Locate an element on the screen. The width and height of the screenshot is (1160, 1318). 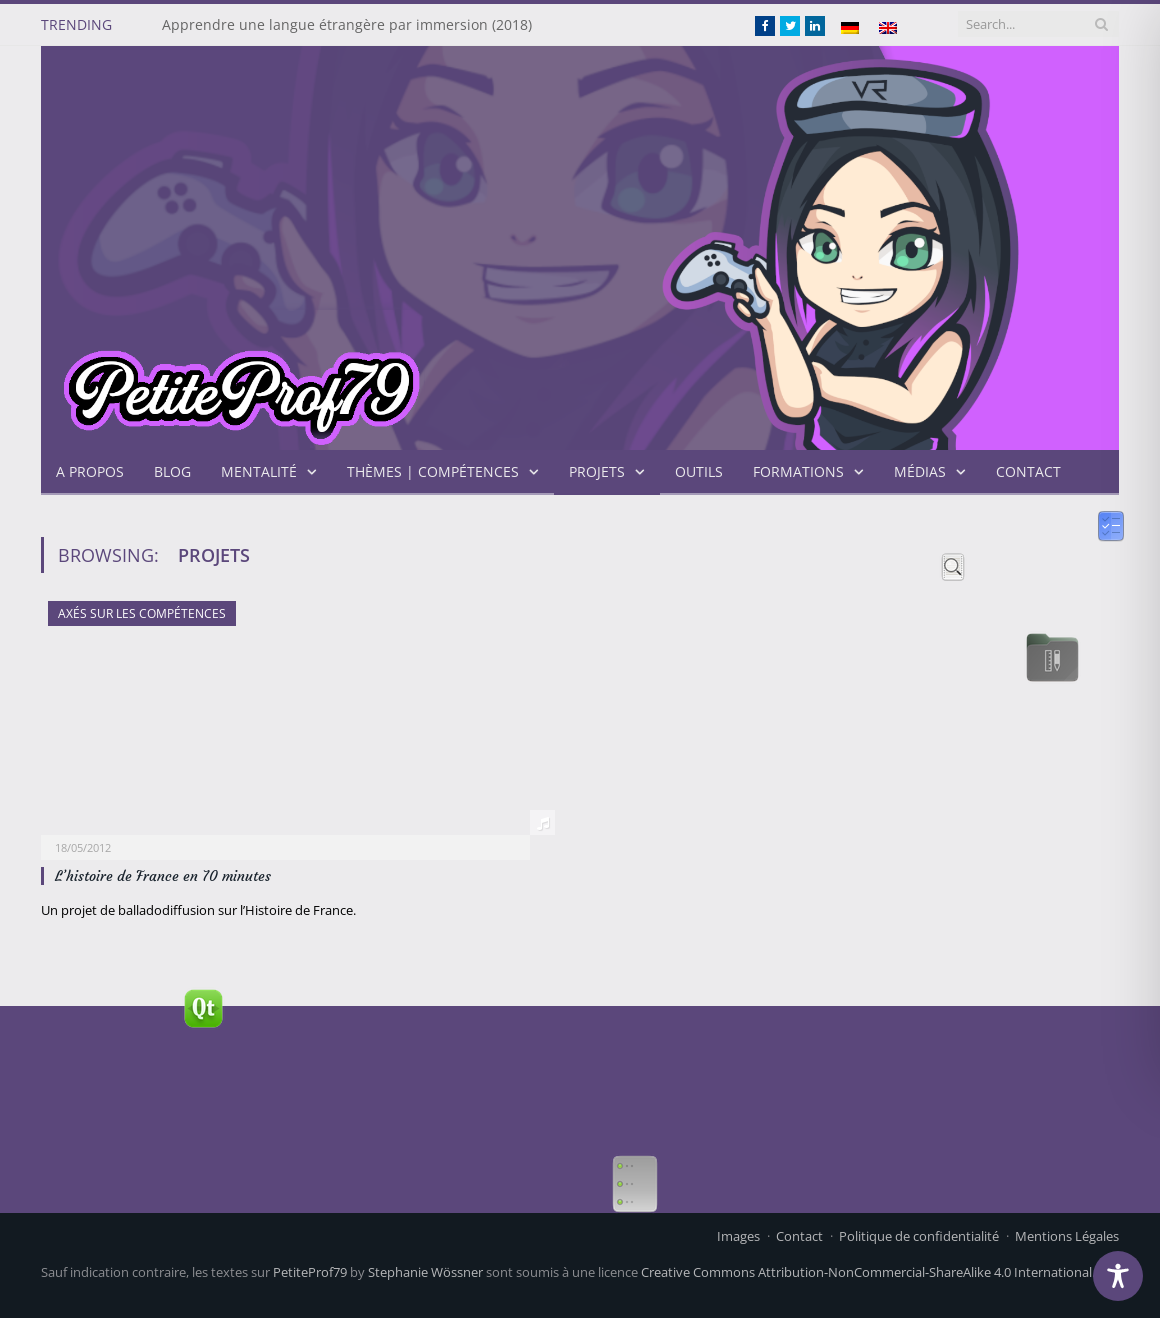
launch Qt D-Bus Viewer application is located at coordinates (203, 1008).